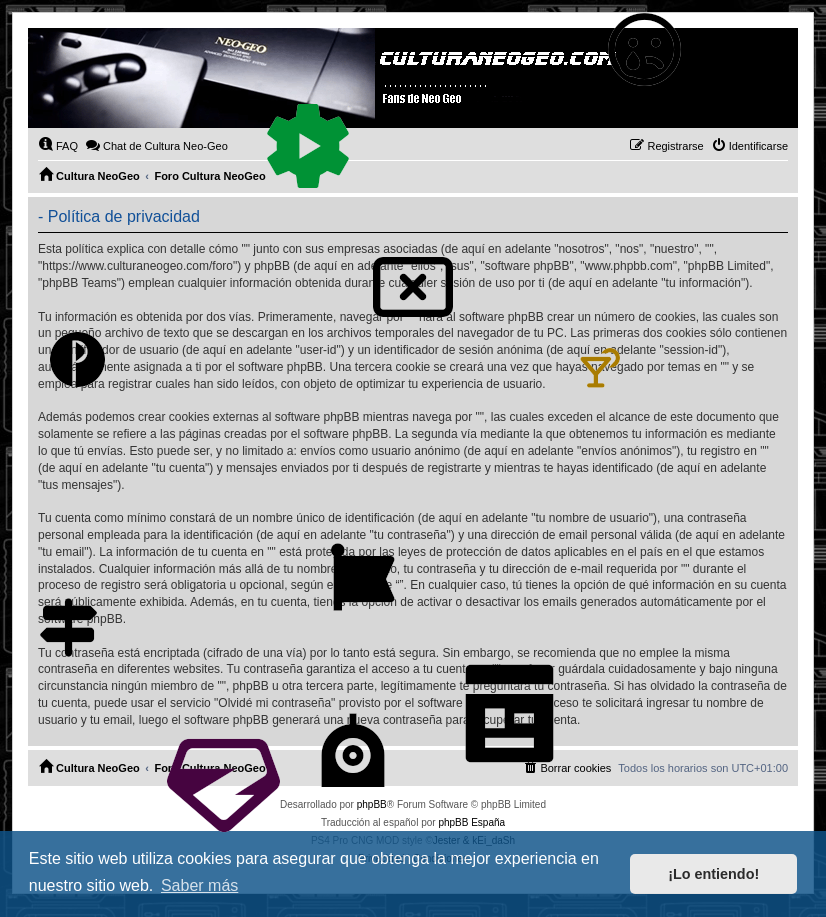 The image size is (826, 917). I want to click on open Apple Pages document, so click(509, 713).